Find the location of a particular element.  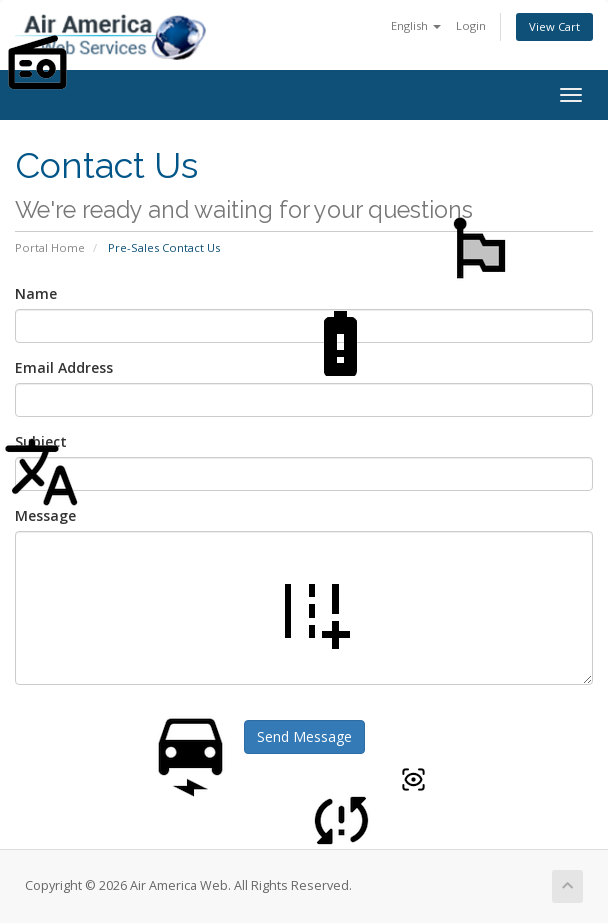

add a flag emoji to your message is located at coordinates (479, 249).